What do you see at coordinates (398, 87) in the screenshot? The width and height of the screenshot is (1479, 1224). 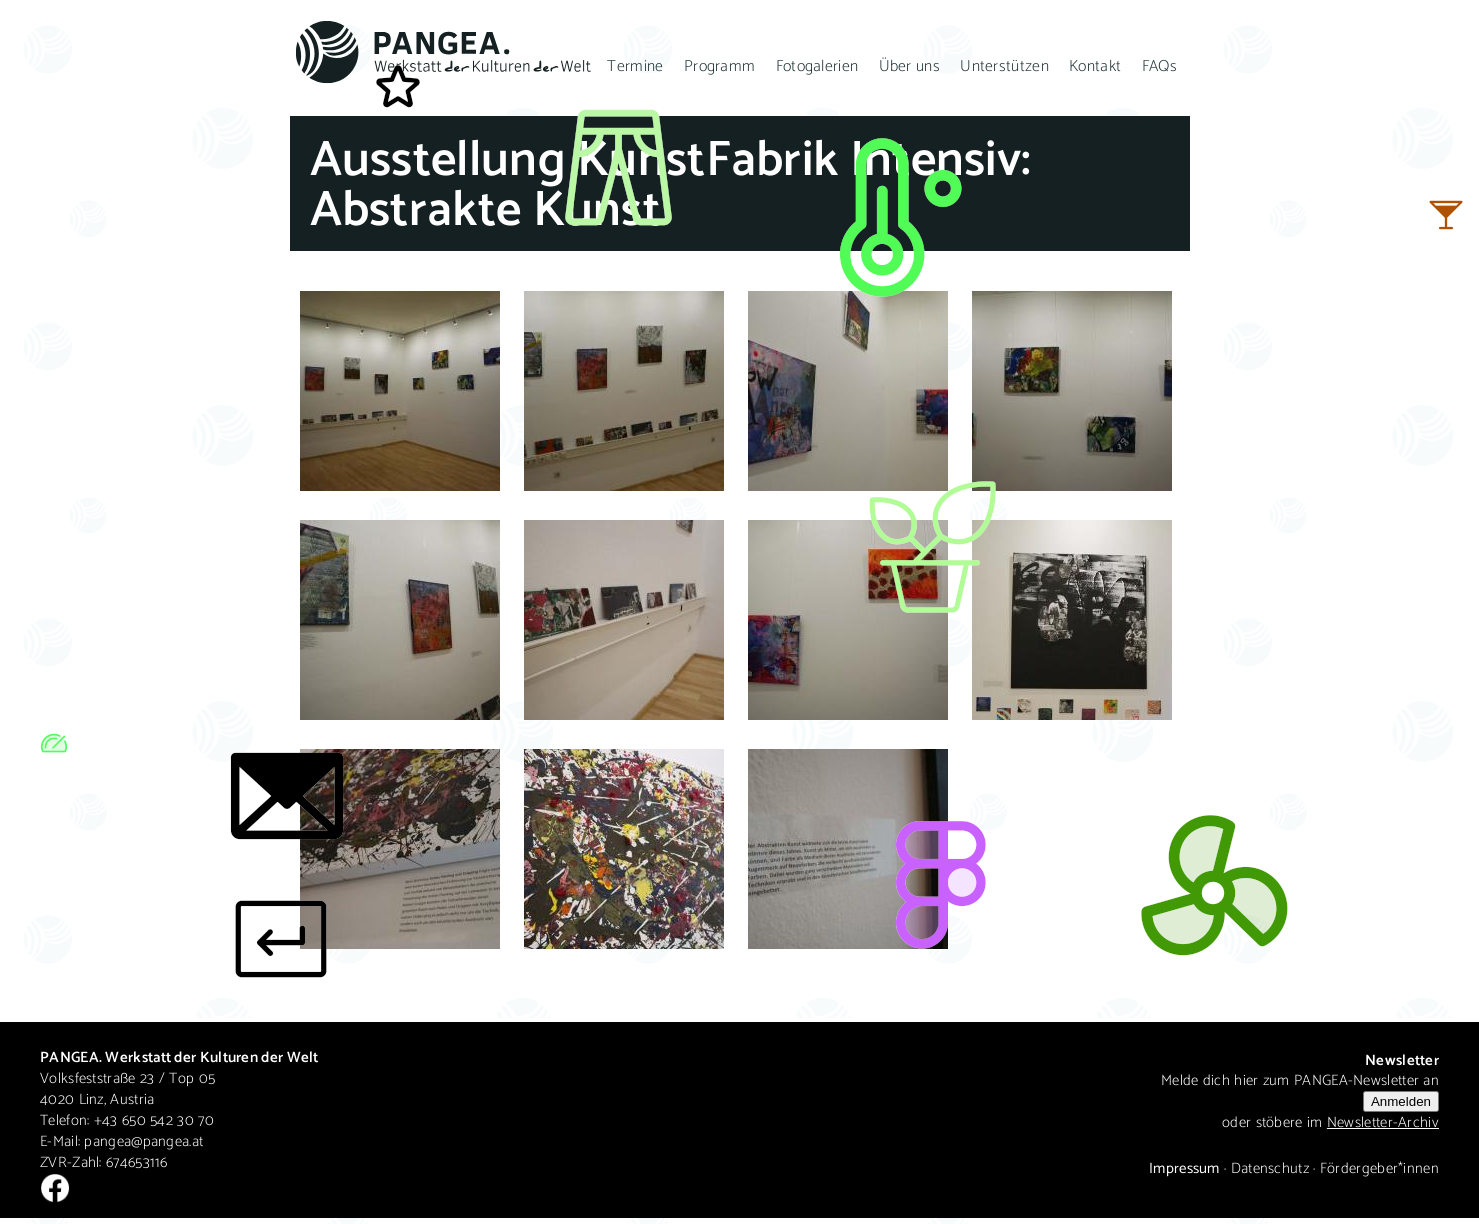 I see `add item to favorites` at bounding box center [398, 87].